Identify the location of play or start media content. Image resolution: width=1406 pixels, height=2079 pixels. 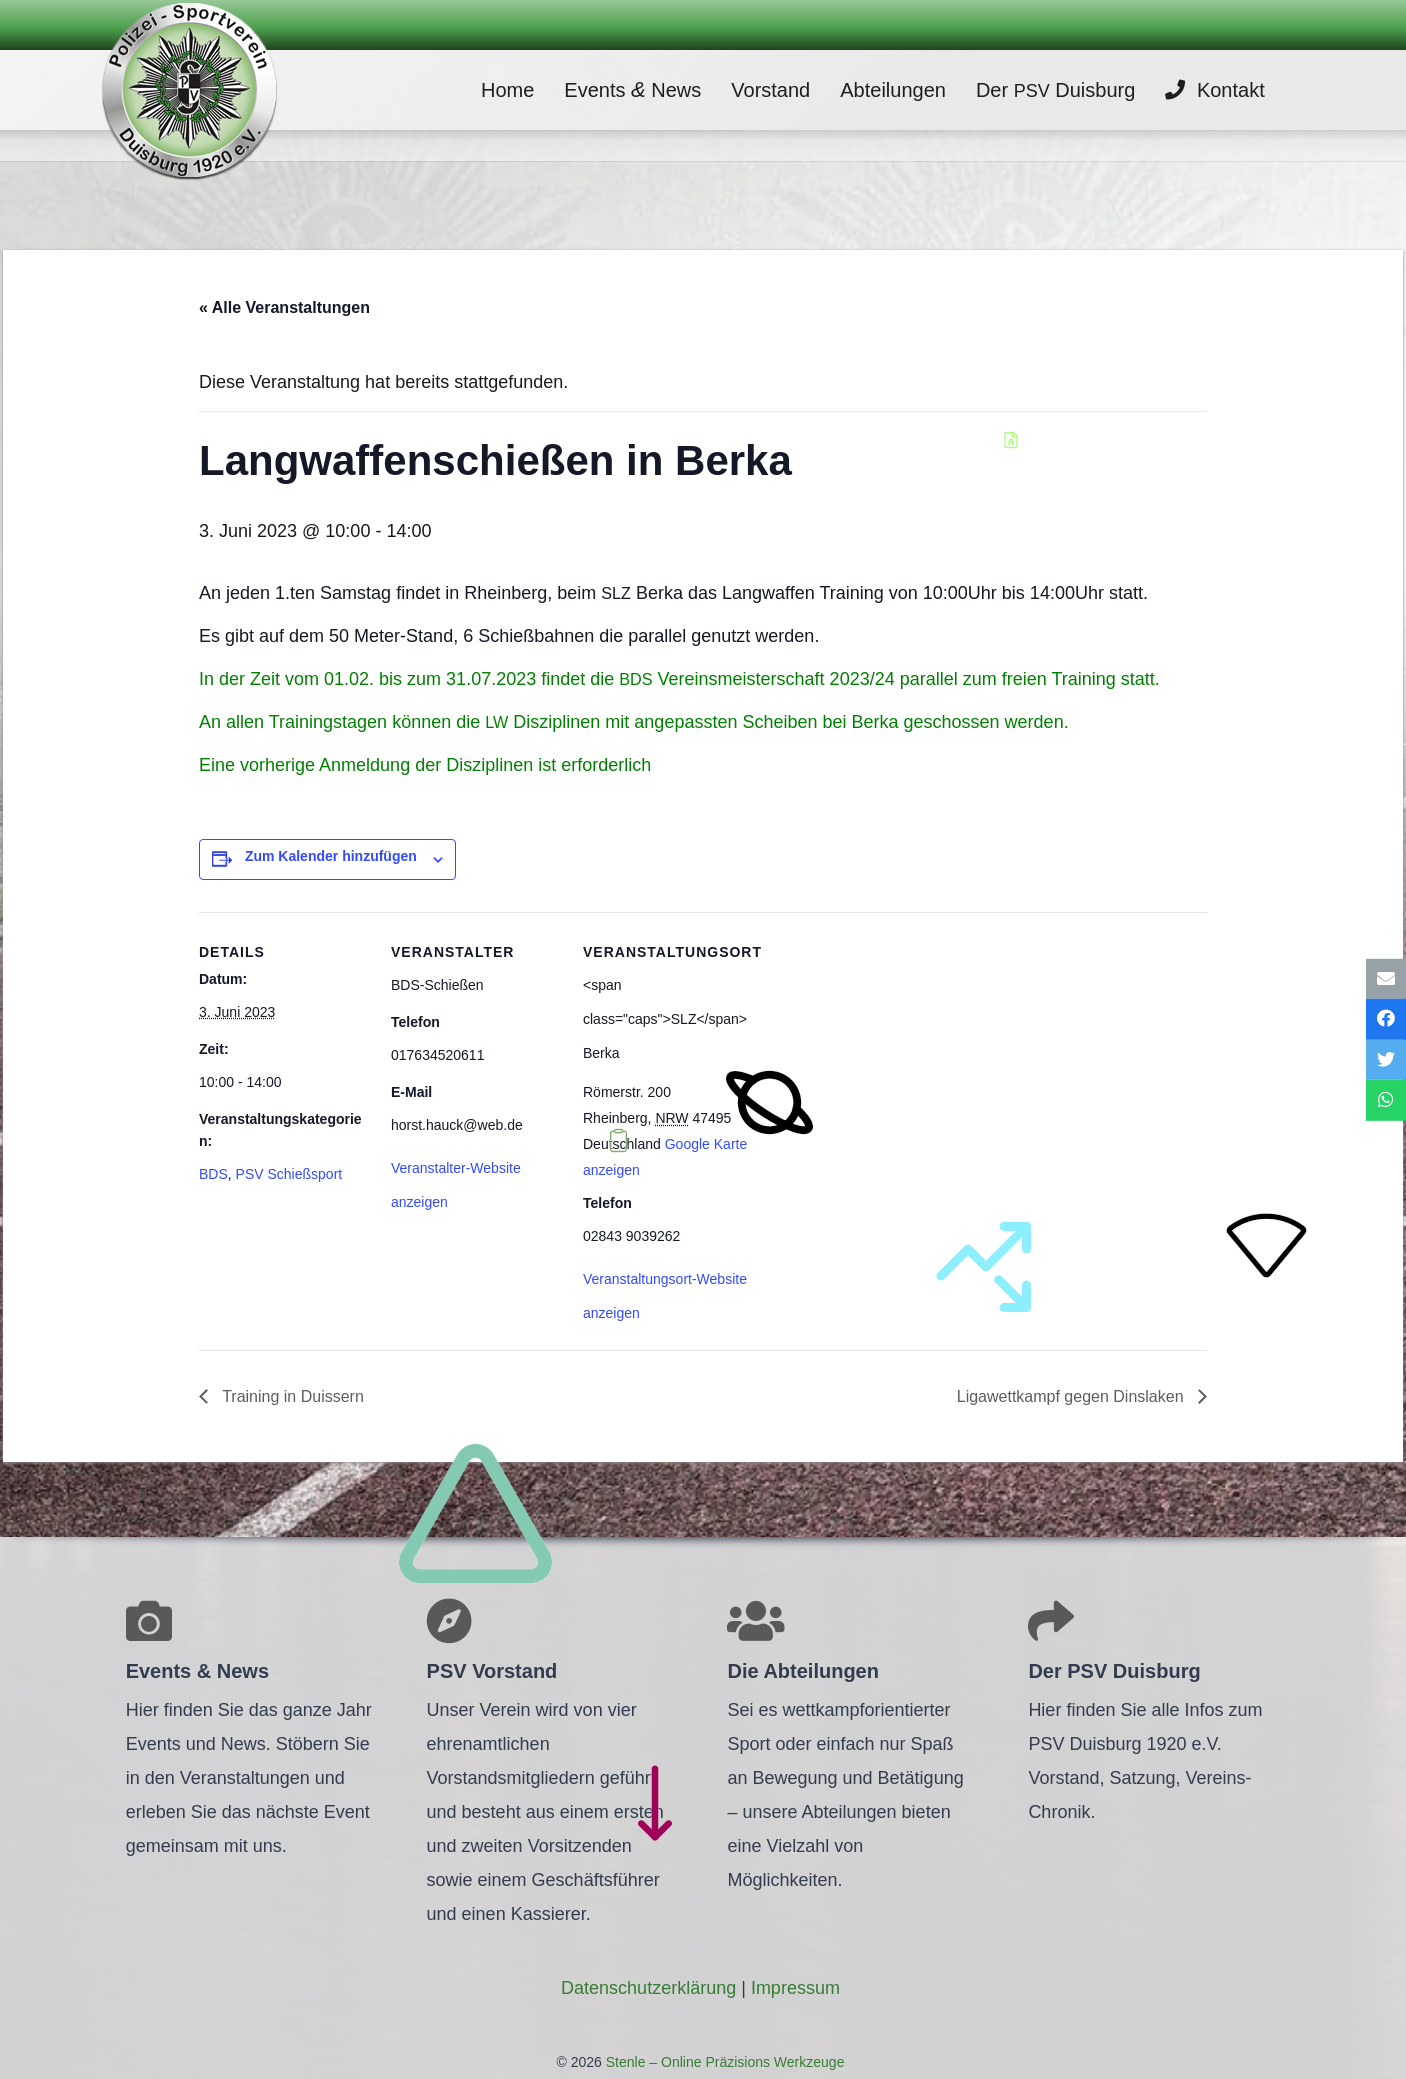
(475, 1513).